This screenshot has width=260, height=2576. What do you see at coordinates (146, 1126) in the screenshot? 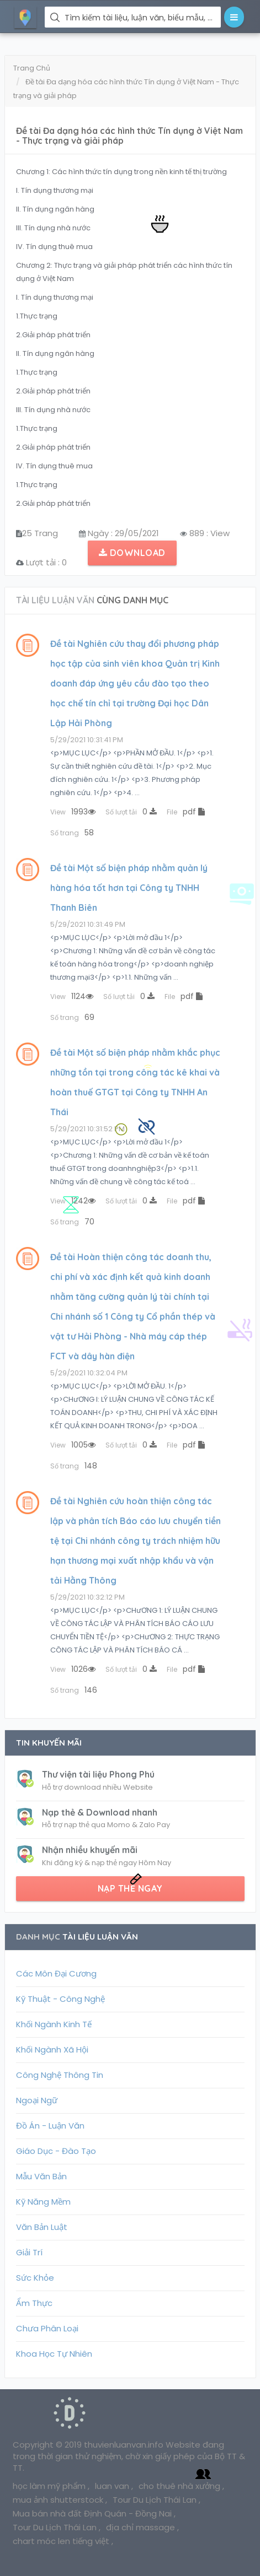
I see `indicates a broken or invalid link` at bounding box center [146, 1126].